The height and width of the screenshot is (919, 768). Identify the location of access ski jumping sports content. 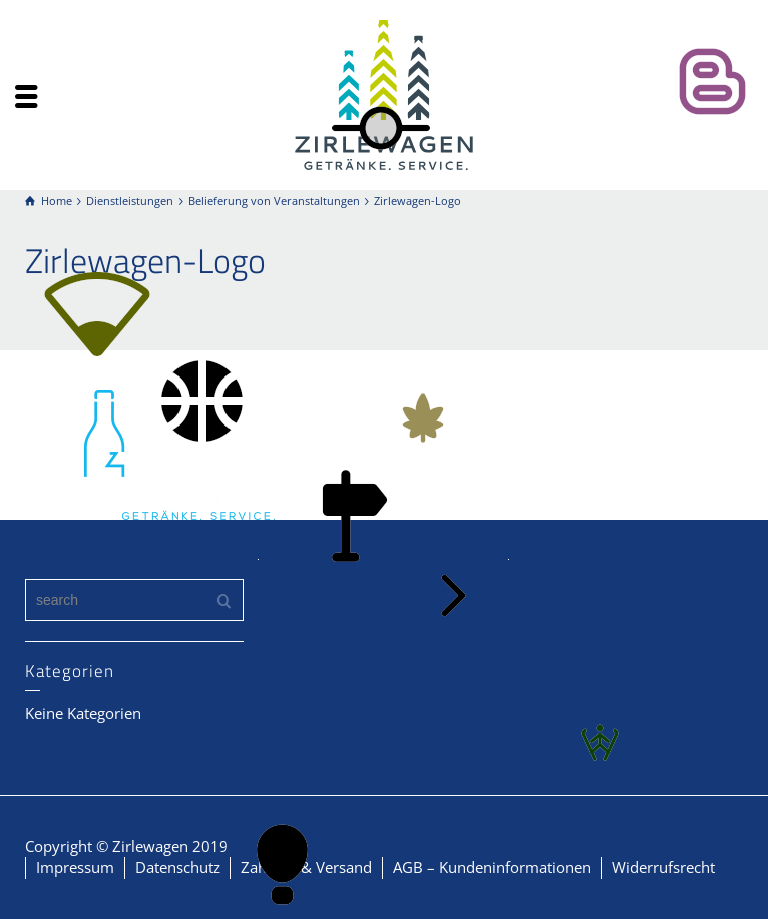
(600, 743).